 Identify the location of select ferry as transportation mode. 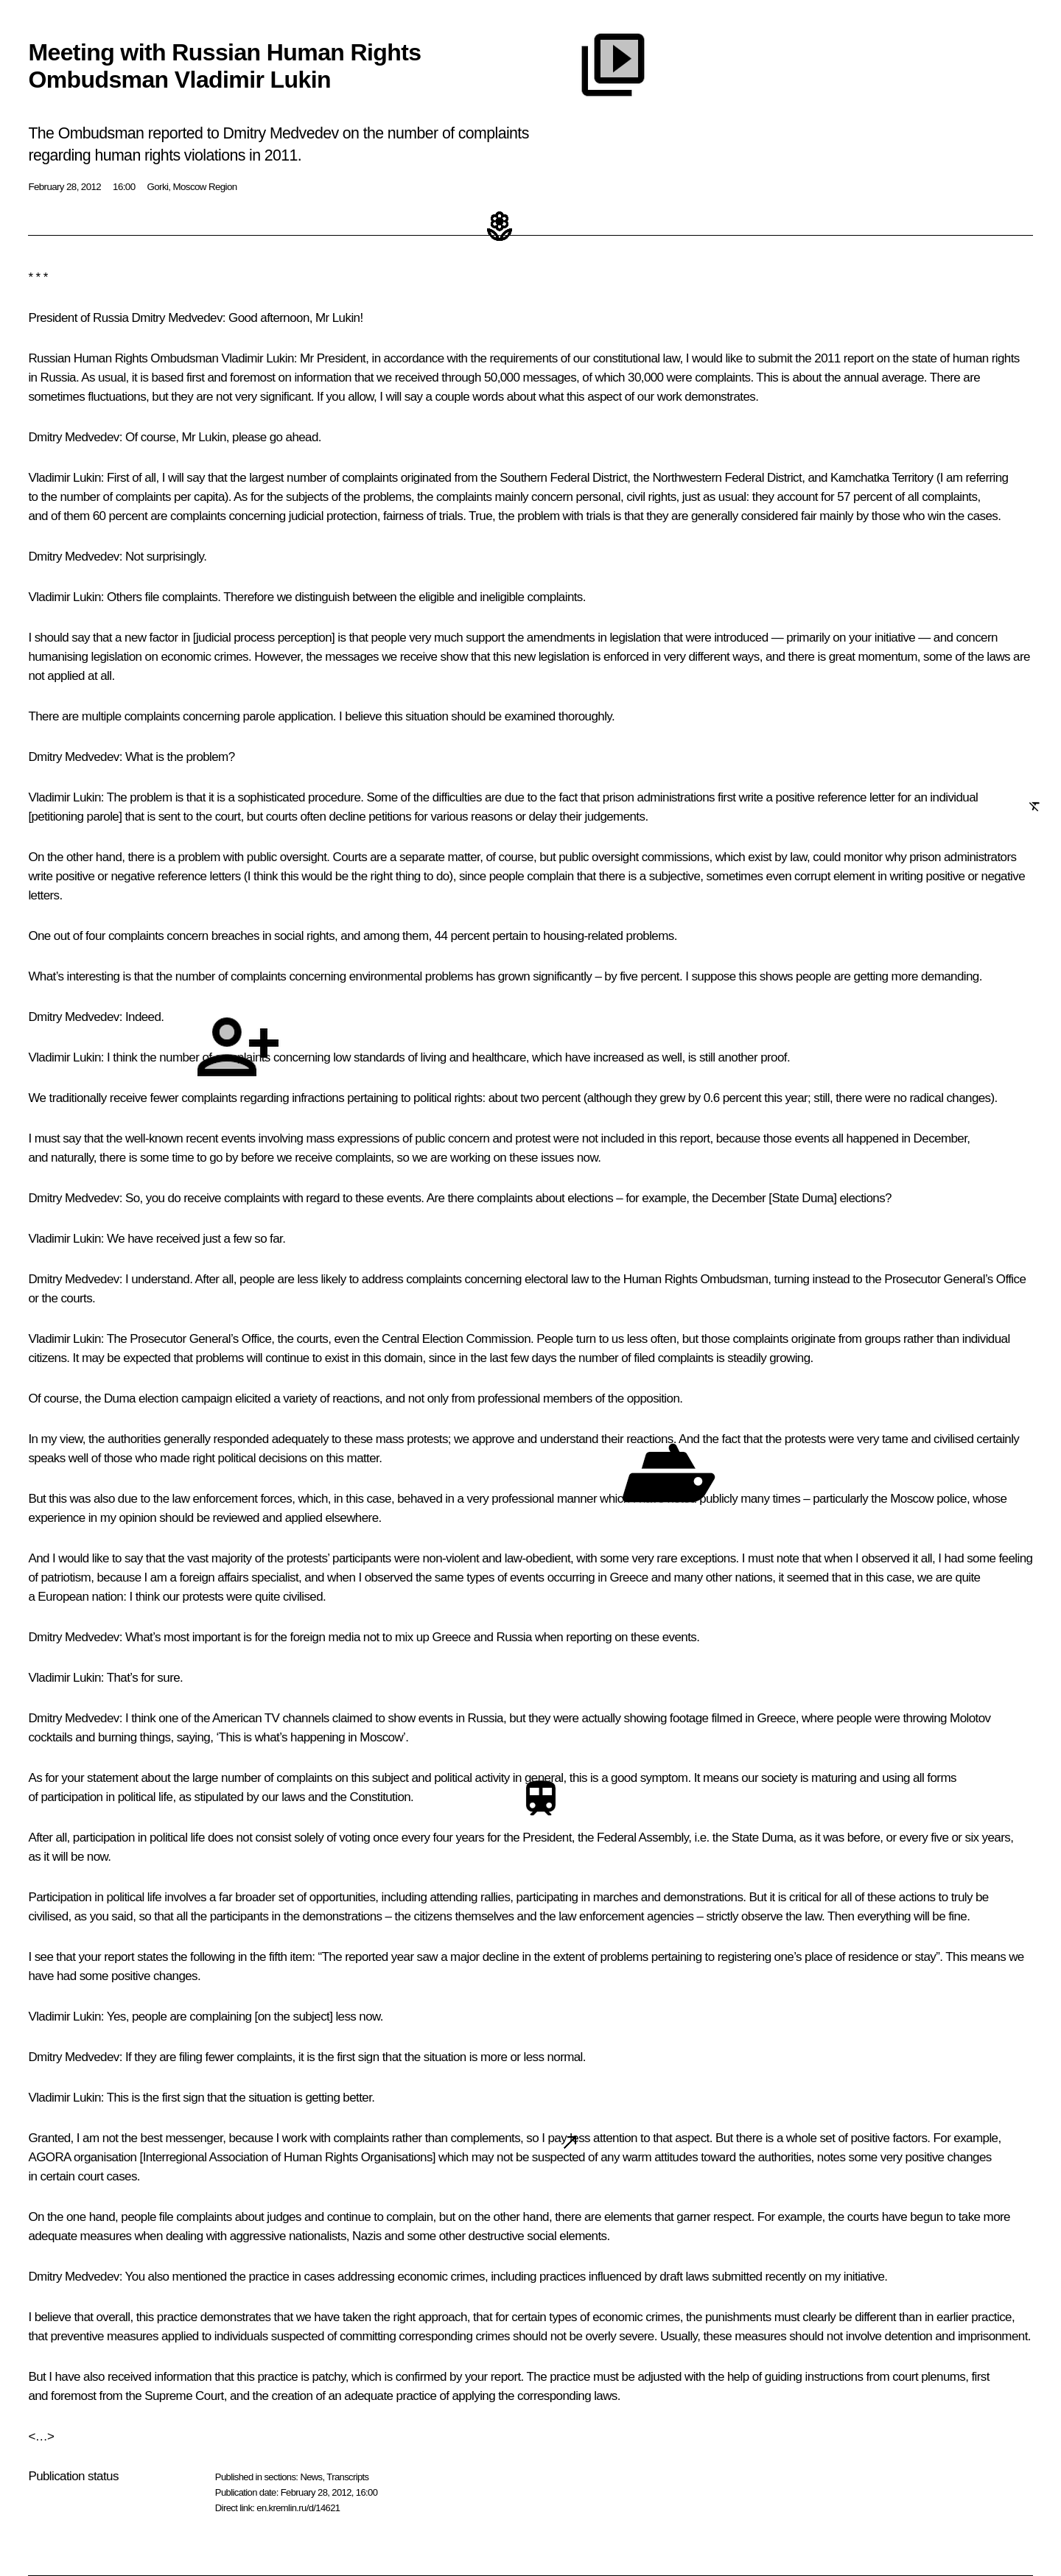
(668, 1473).